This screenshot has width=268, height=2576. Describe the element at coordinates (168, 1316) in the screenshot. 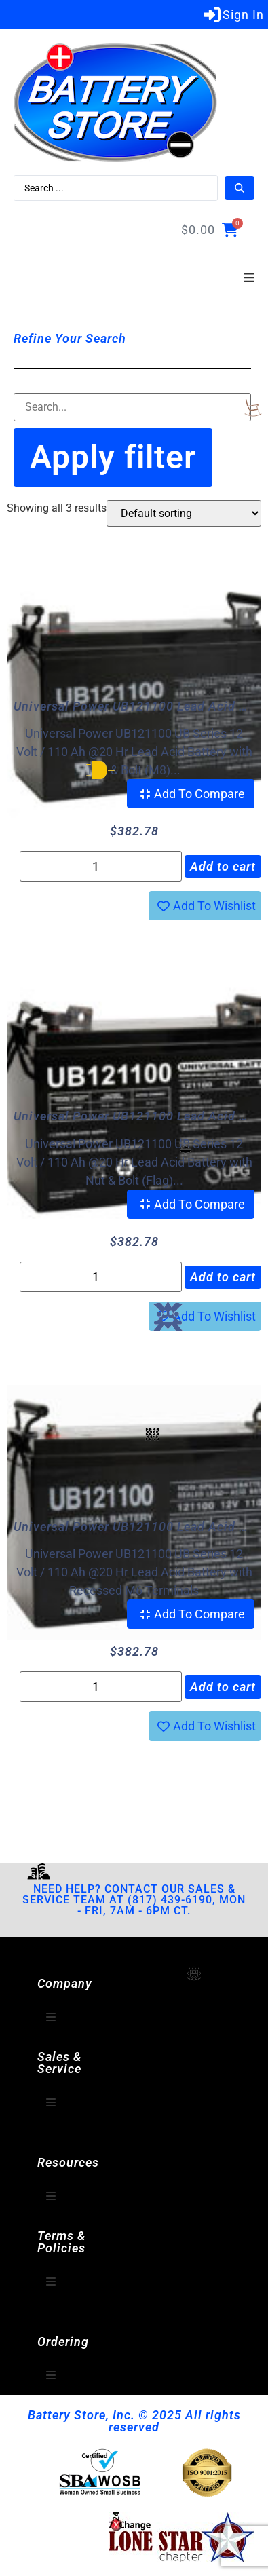

I see `decorative tribal or aztec-style game badge` at that location.